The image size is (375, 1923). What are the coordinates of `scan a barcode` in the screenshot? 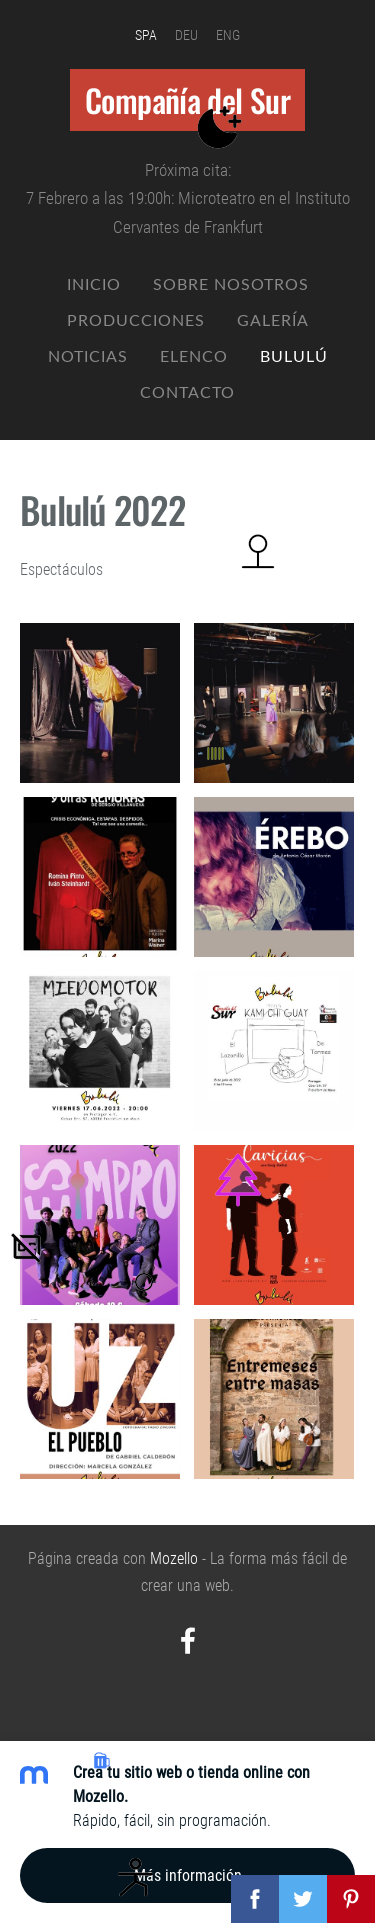 It's located at (215, 753).